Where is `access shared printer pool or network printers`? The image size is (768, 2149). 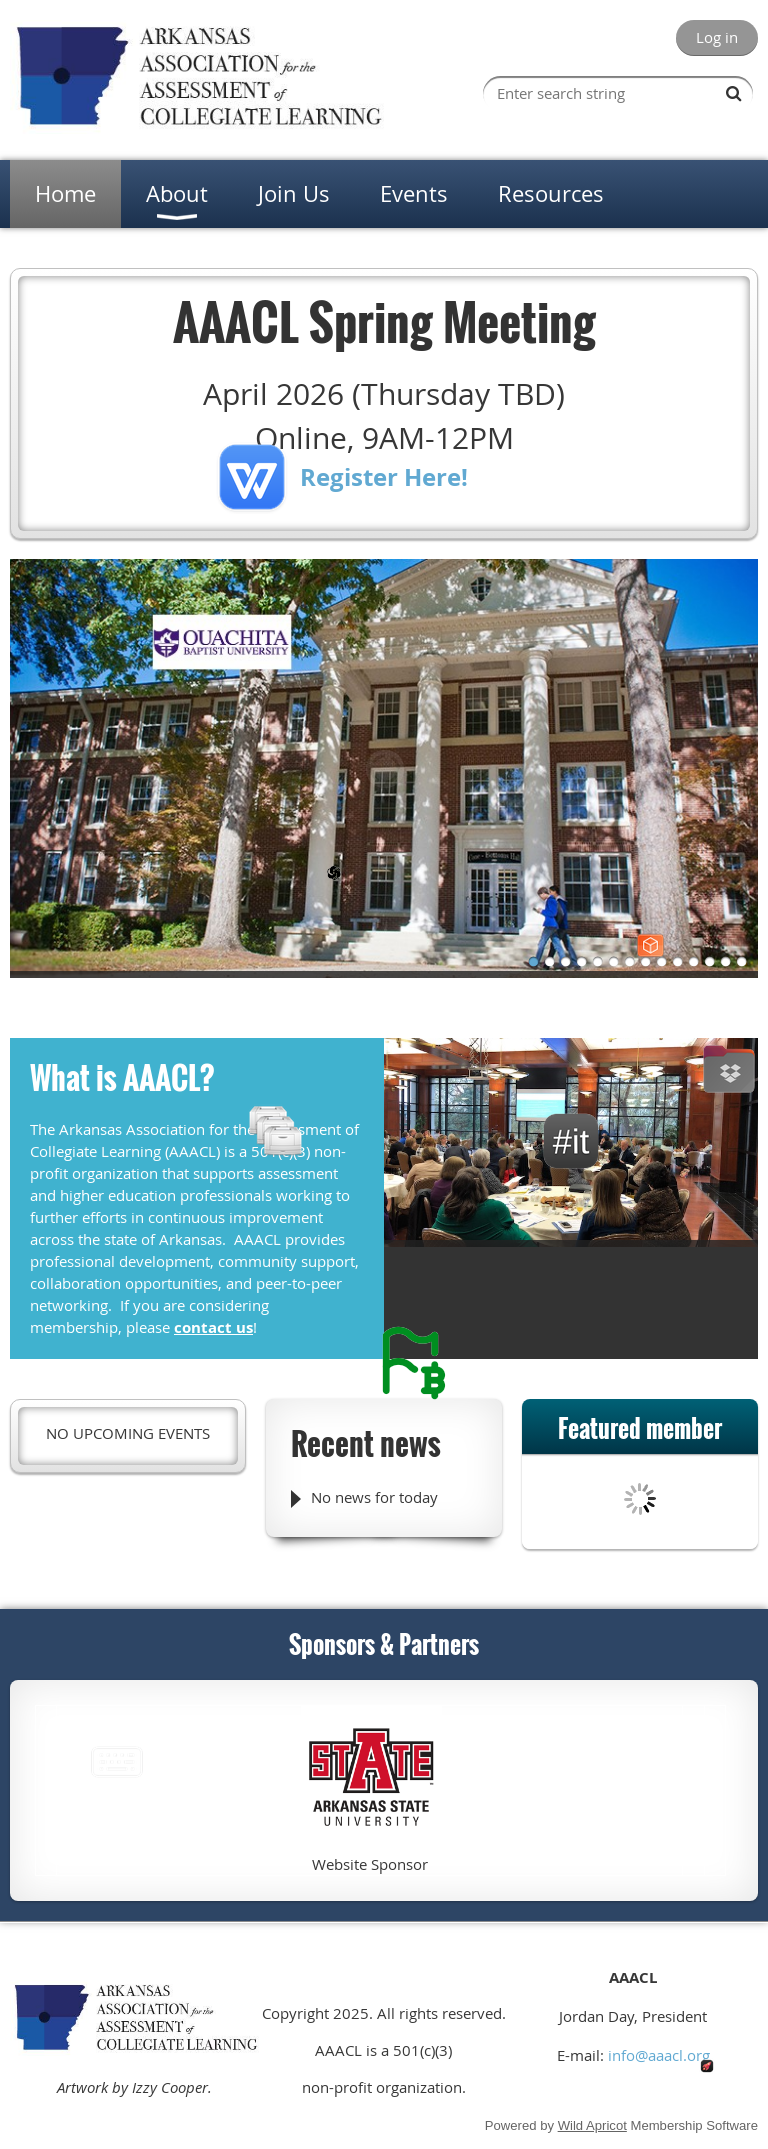 access shared printer pool or network printers is located at coordinates (275, 1130).